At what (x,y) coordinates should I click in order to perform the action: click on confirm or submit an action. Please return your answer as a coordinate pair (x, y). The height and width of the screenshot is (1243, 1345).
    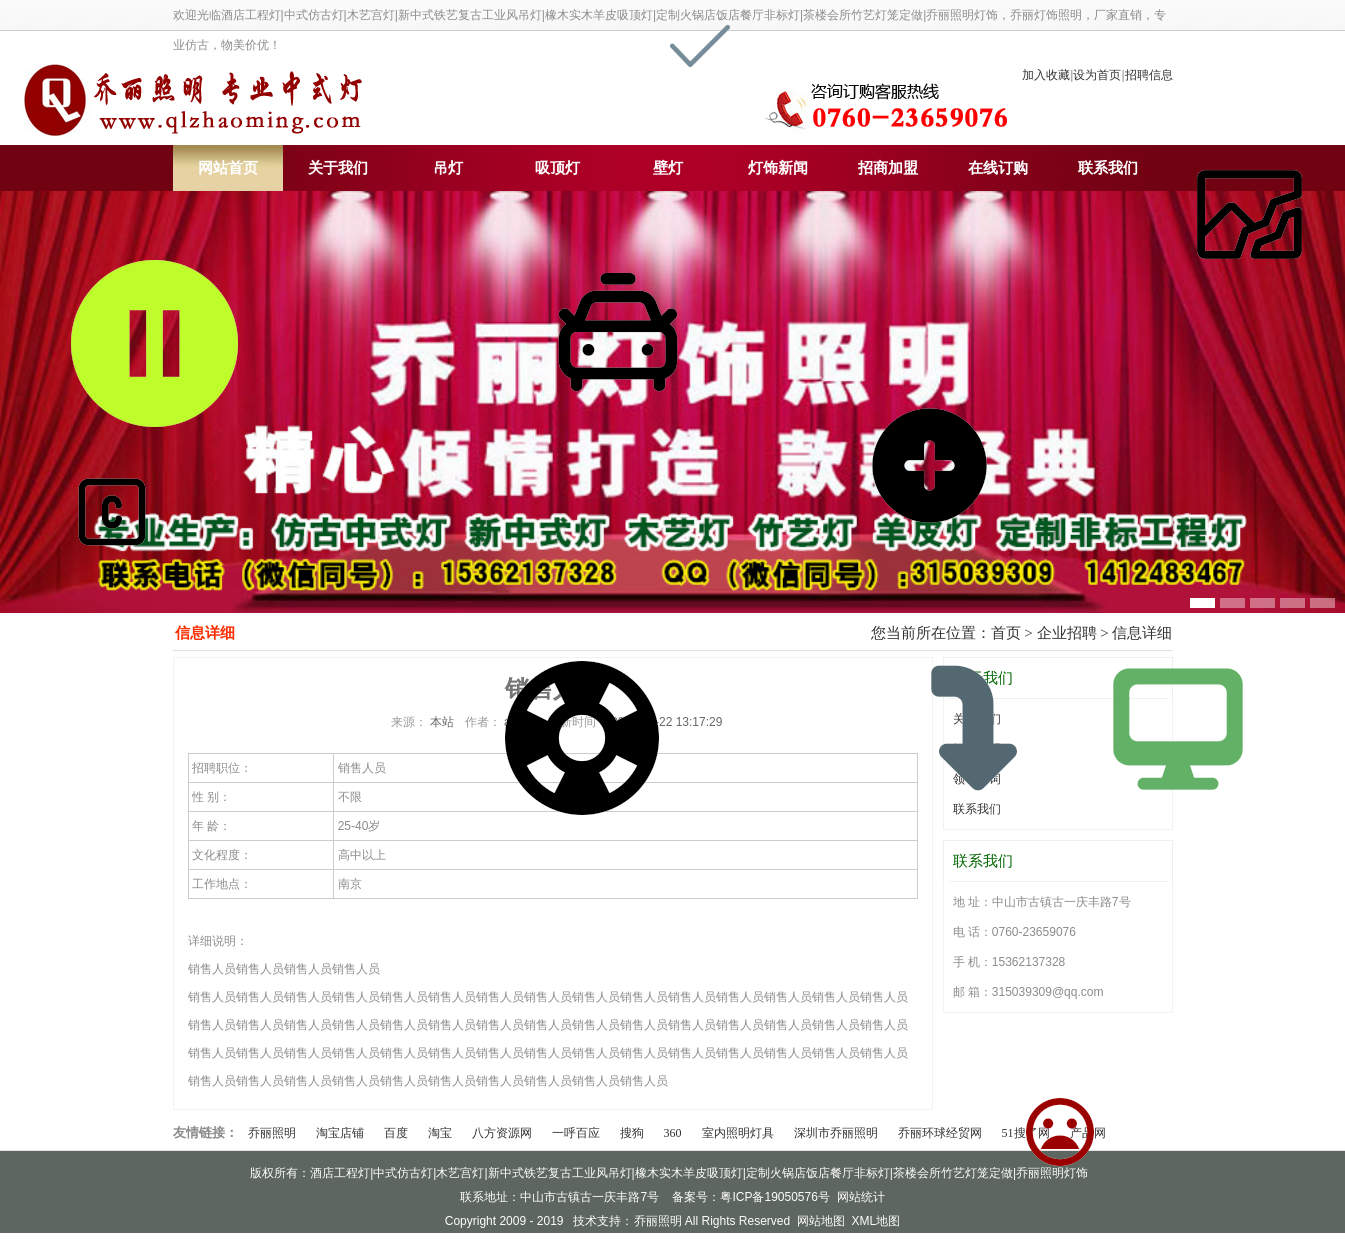
    Looking at the image, I should click on (700, 46).